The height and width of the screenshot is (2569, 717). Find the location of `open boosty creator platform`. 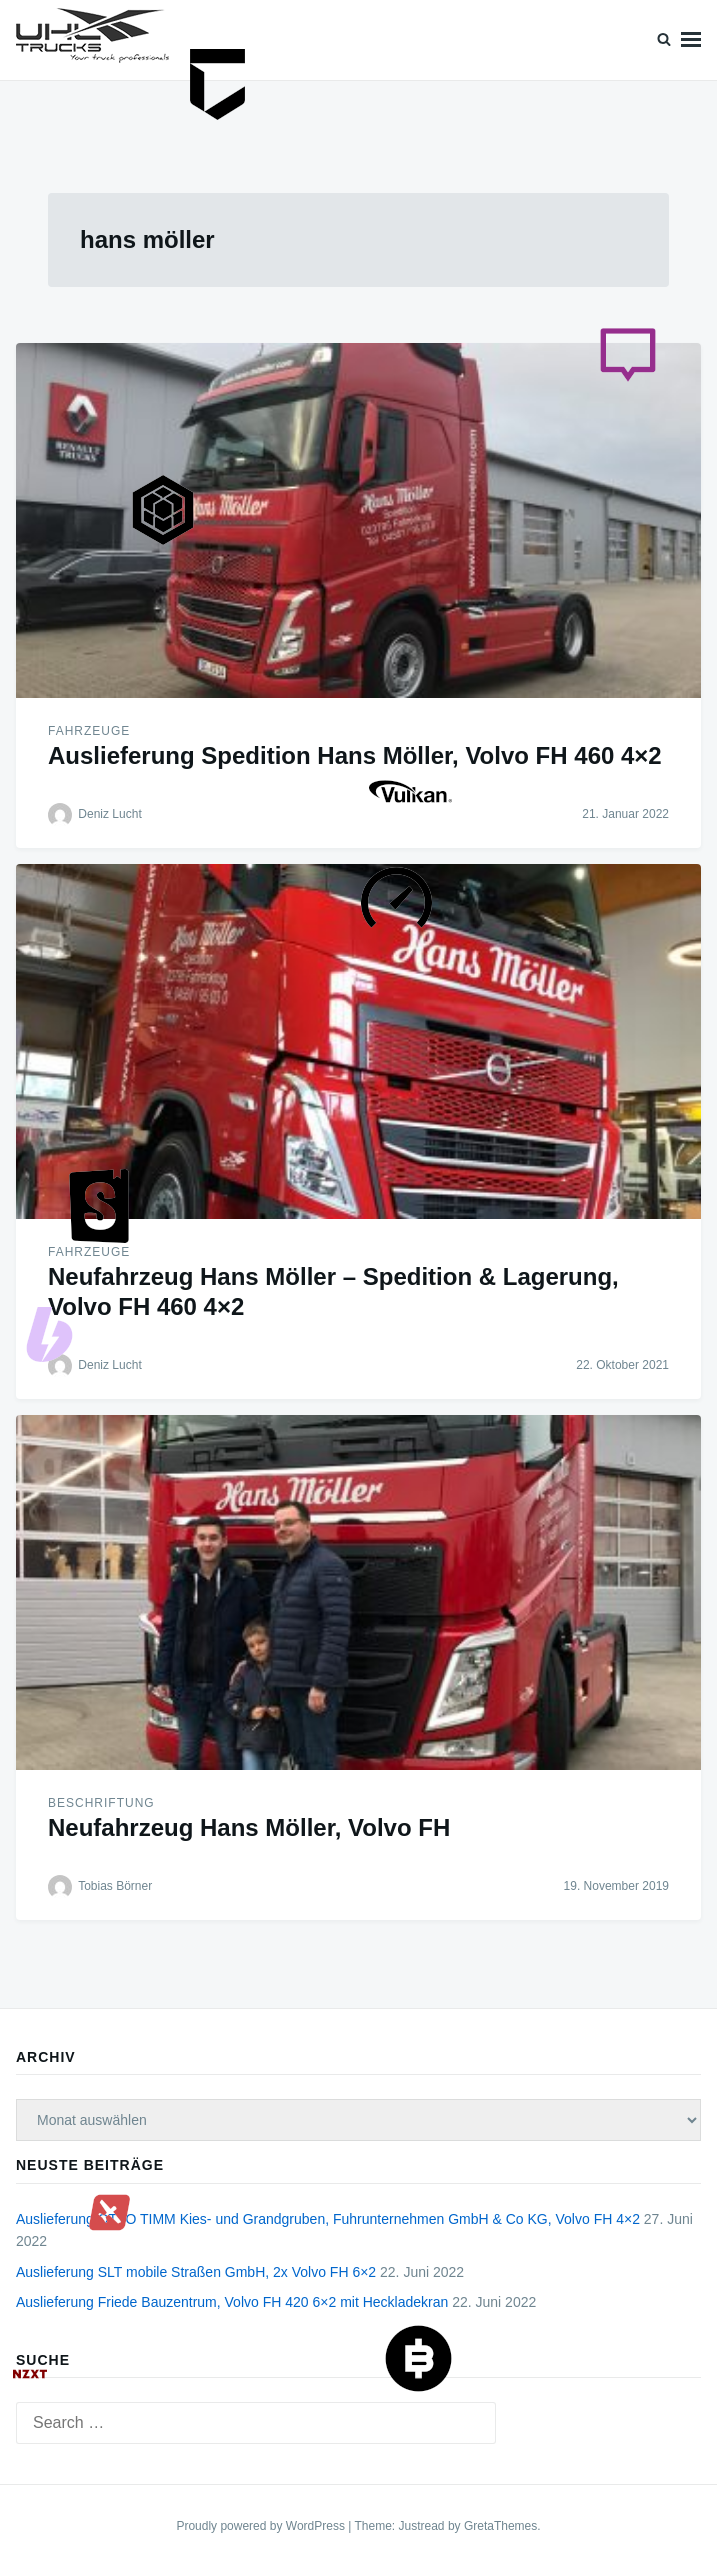

open boosty creator platform is located at coordinates (49, 1334).